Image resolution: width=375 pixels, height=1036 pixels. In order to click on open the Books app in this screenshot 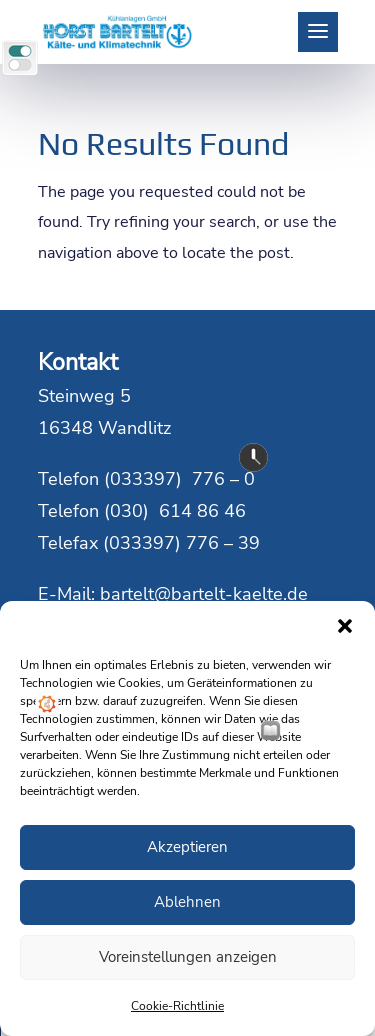, I will do `click(270, 730)`.